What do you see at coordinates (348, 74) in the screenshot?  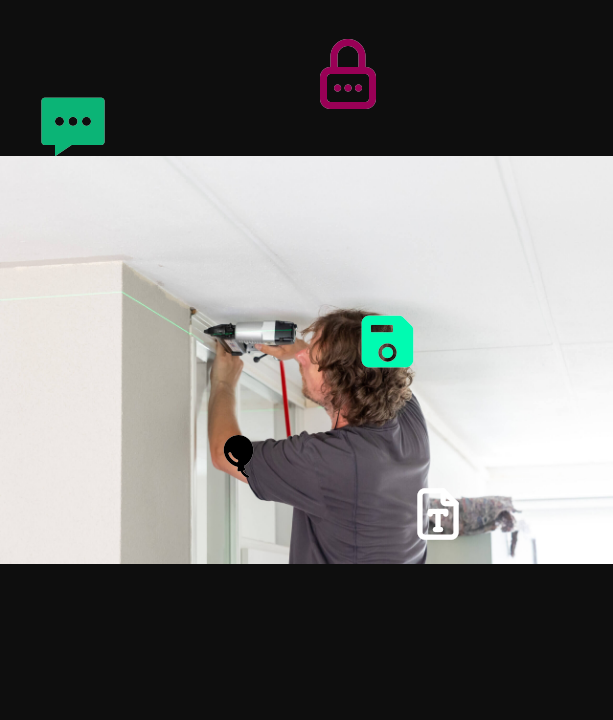 I see `enter password to unlock` at bounding box center [348, 74].